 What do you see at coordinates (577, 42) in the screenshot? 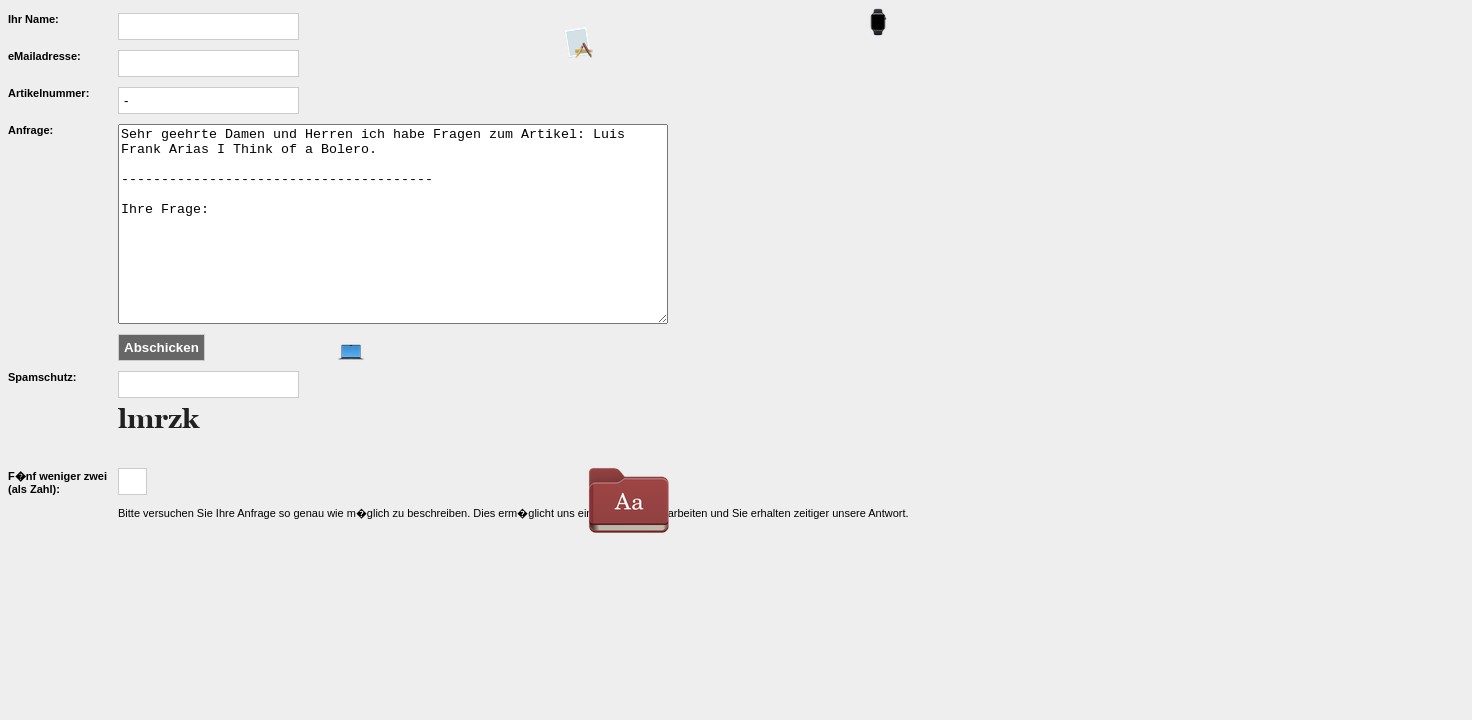
I see `generic application icon for unidentified apps` at bounding box center [577, 42].